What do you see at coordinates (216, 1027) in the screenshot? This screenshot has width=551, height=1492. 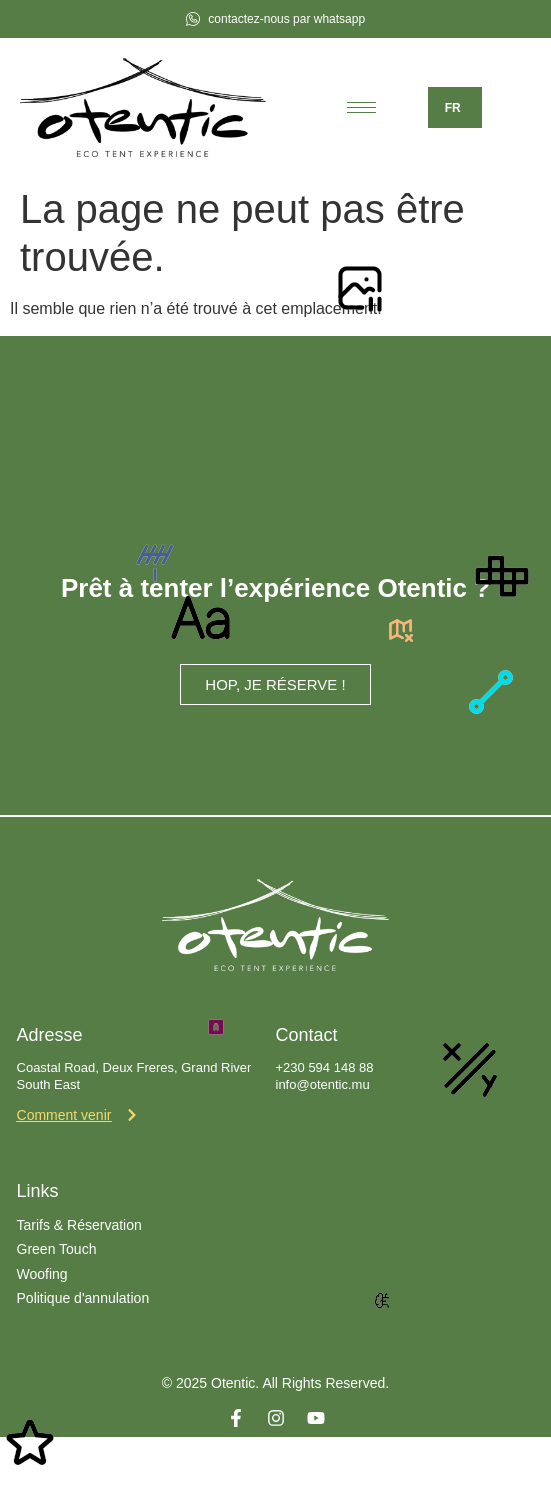 I see `select text formatting option A` at bounding box center [216, 1027].